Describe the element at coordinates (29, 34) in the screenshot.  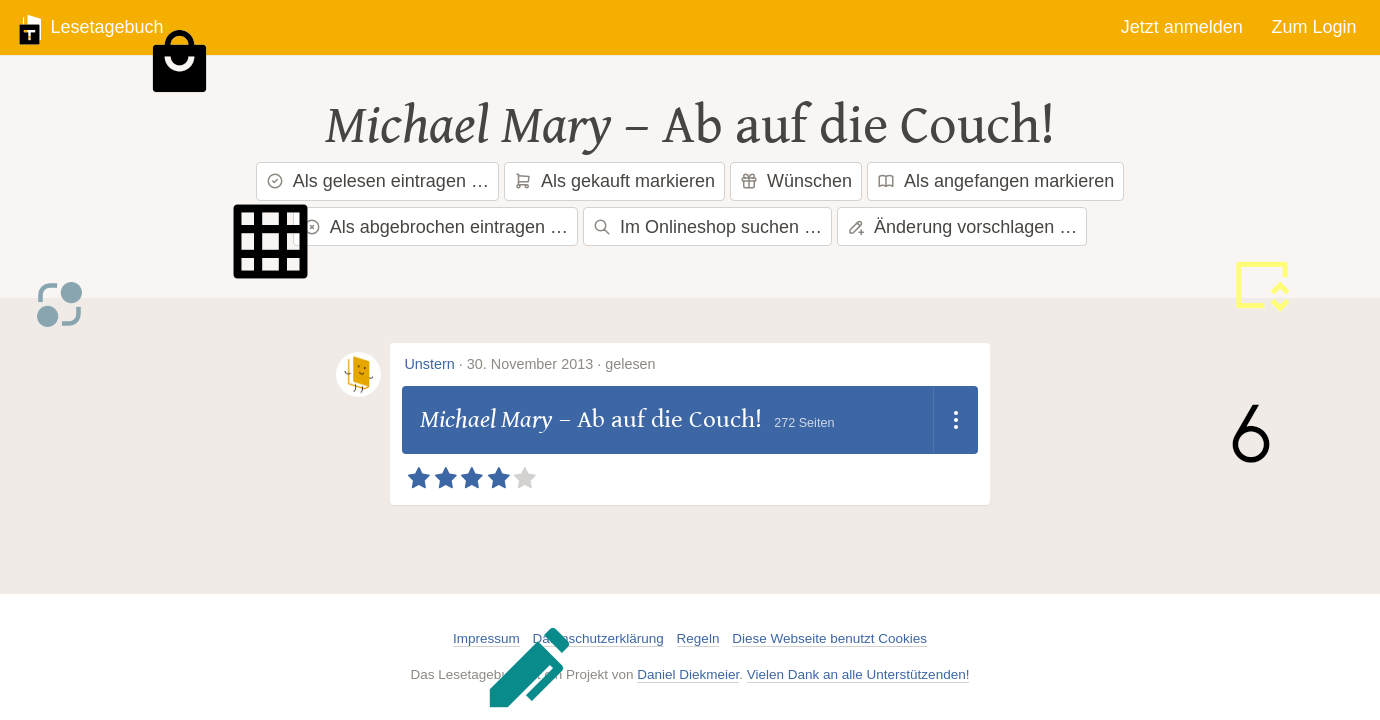
I see `open text formatting or typography options` at that location.